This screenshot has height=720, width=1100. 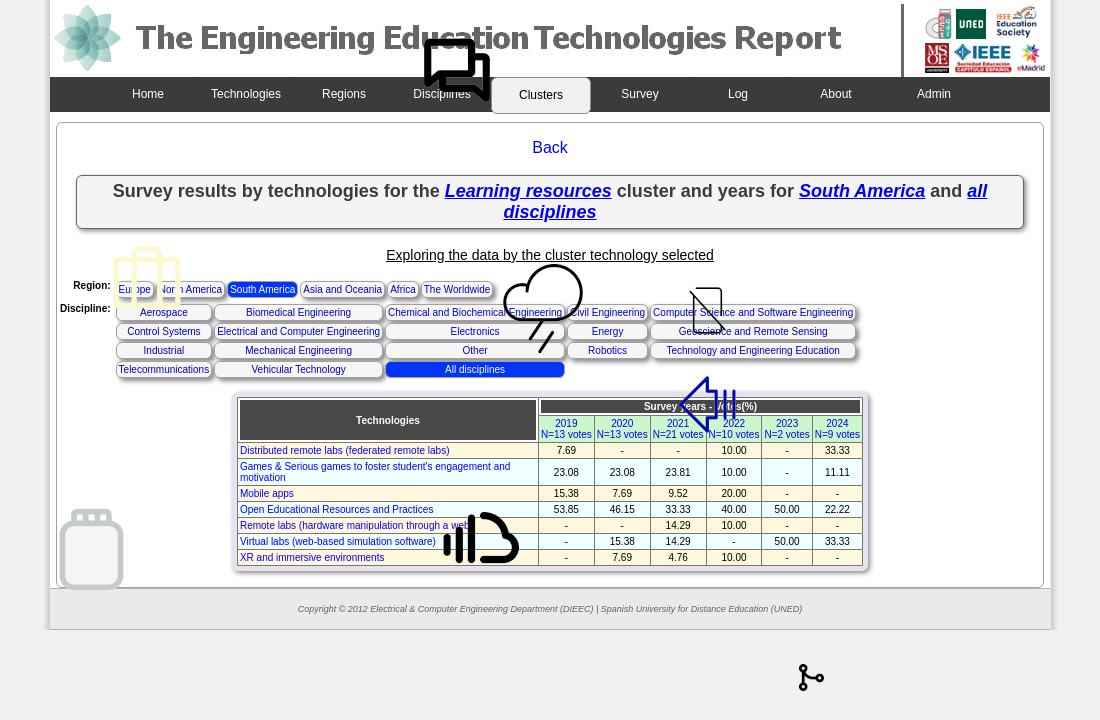 I want to click on open your conversations, so click(x=457, y=69).